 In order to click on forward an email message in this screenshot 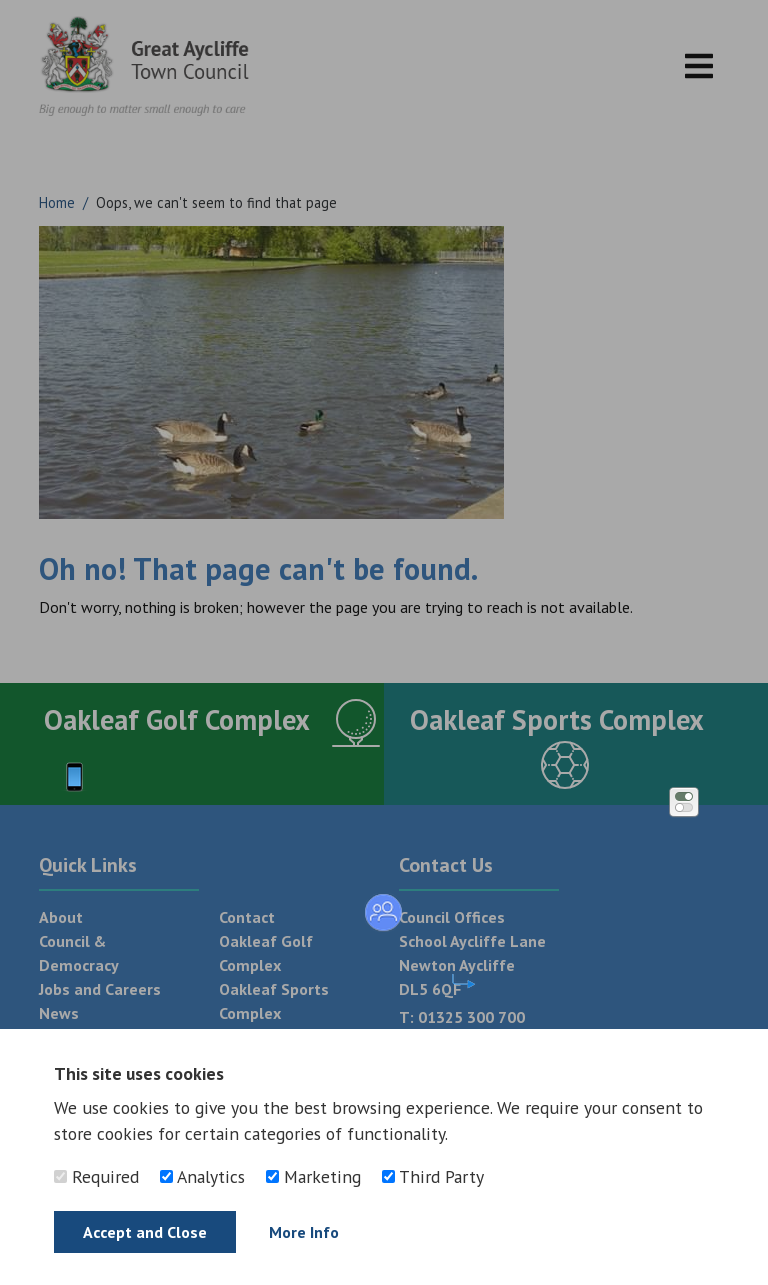, I will do `click(464, 981)`.